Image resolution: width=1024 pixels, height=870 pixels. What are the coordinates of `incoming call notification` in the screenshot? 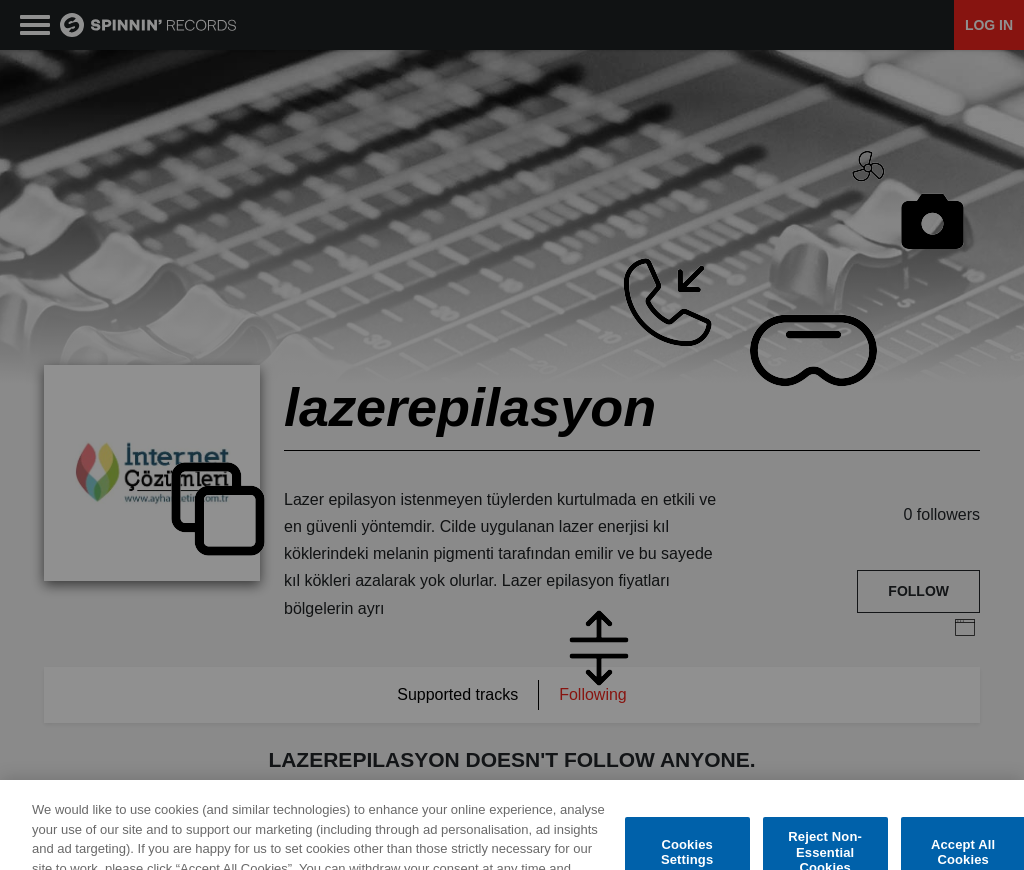 It's located at (669, 300).